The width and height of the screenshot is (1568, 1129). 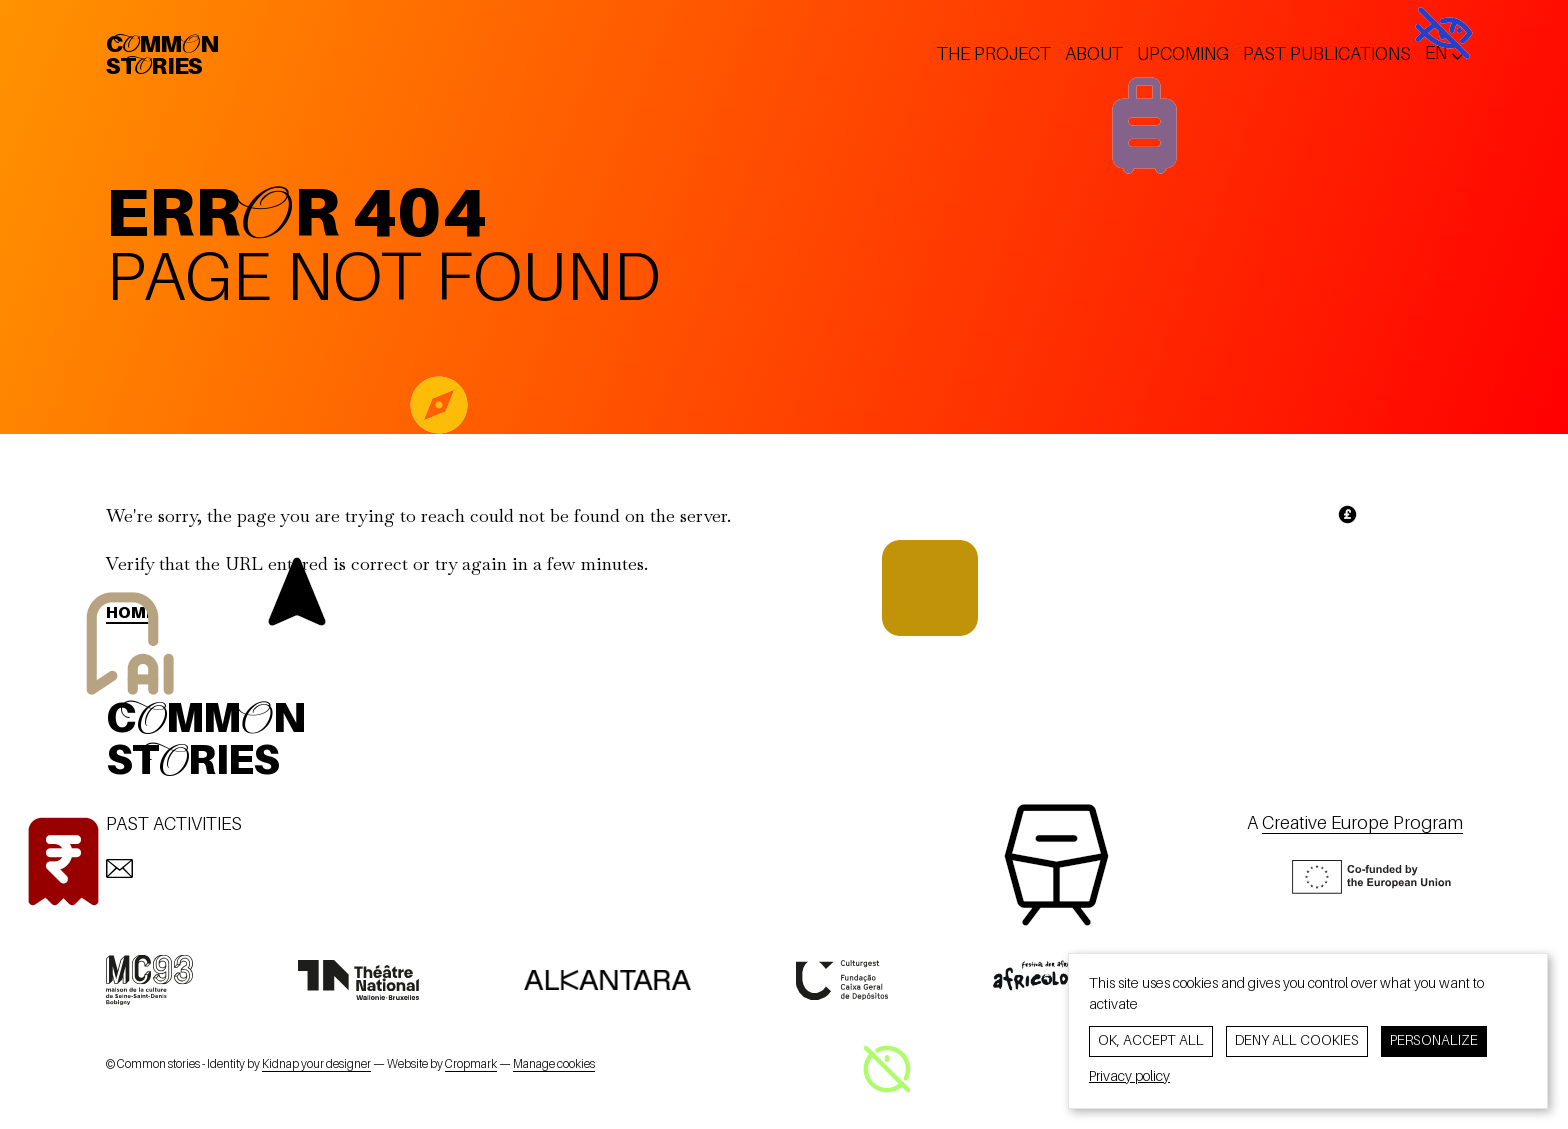 What do you see at coordinates (297, 591) in the screenshot?
I see `start navigation to destination` at bounding box center [297, 591].